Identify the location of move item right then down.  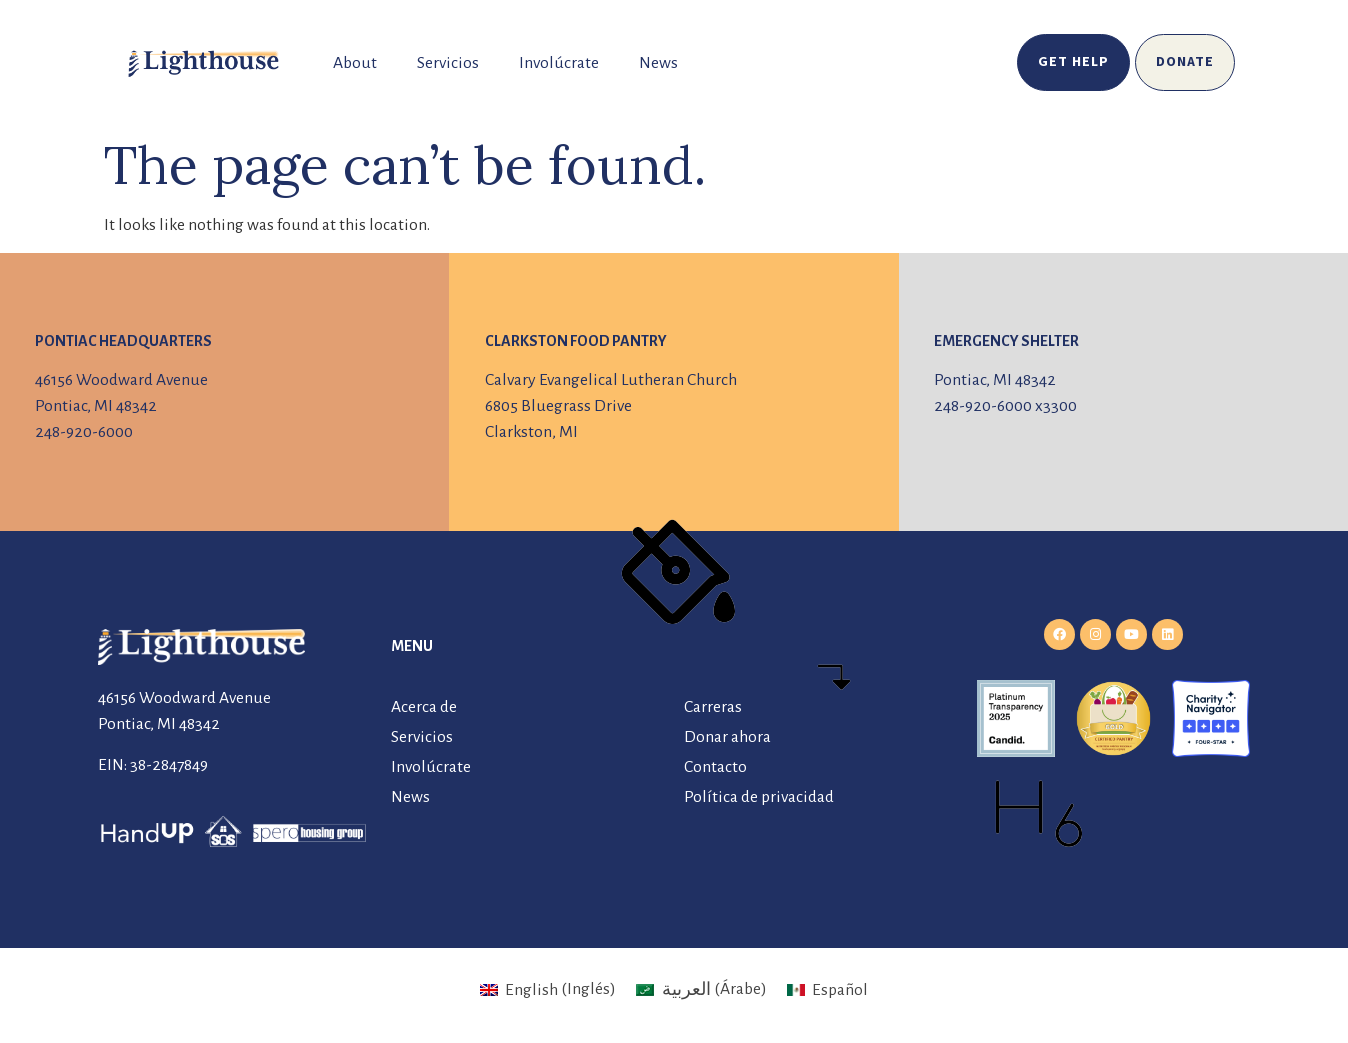
(834, 676).